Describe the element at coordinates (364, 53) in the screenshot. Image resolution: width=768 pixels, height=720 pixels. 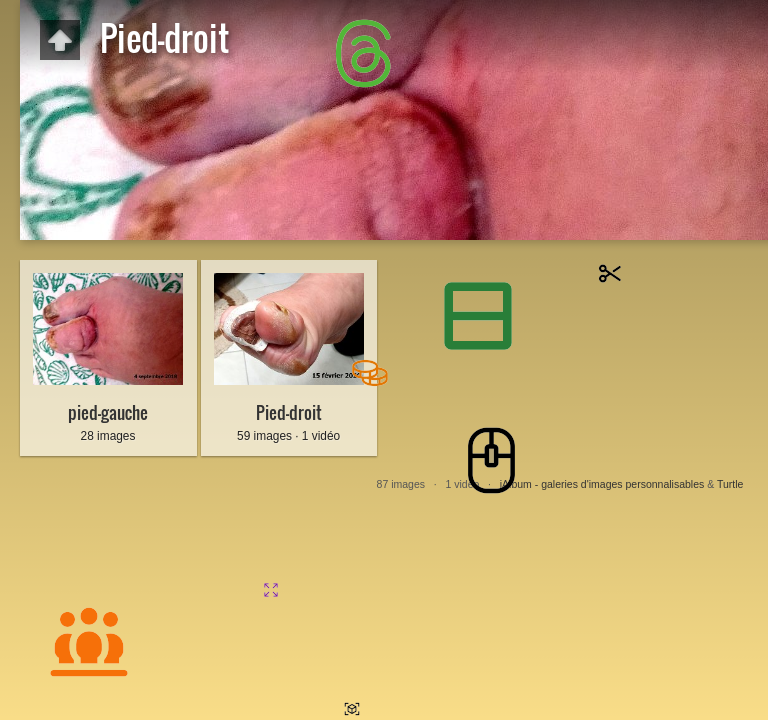
I see `open the Threads app` at that location.